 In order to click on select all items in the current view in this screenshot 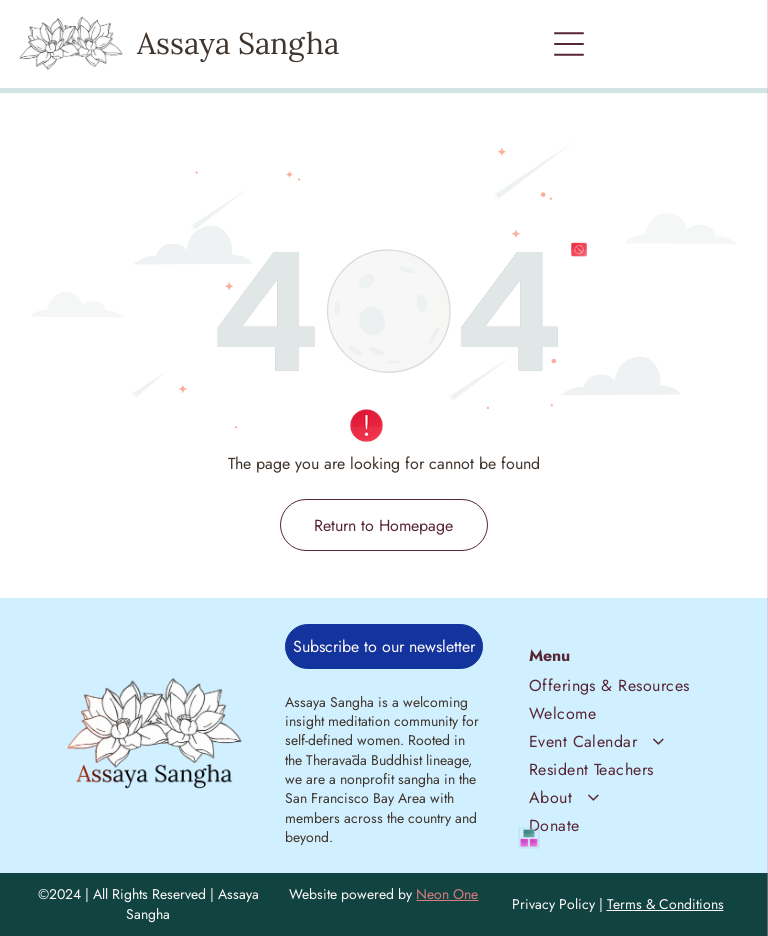, I will do `click(529, 838)`.